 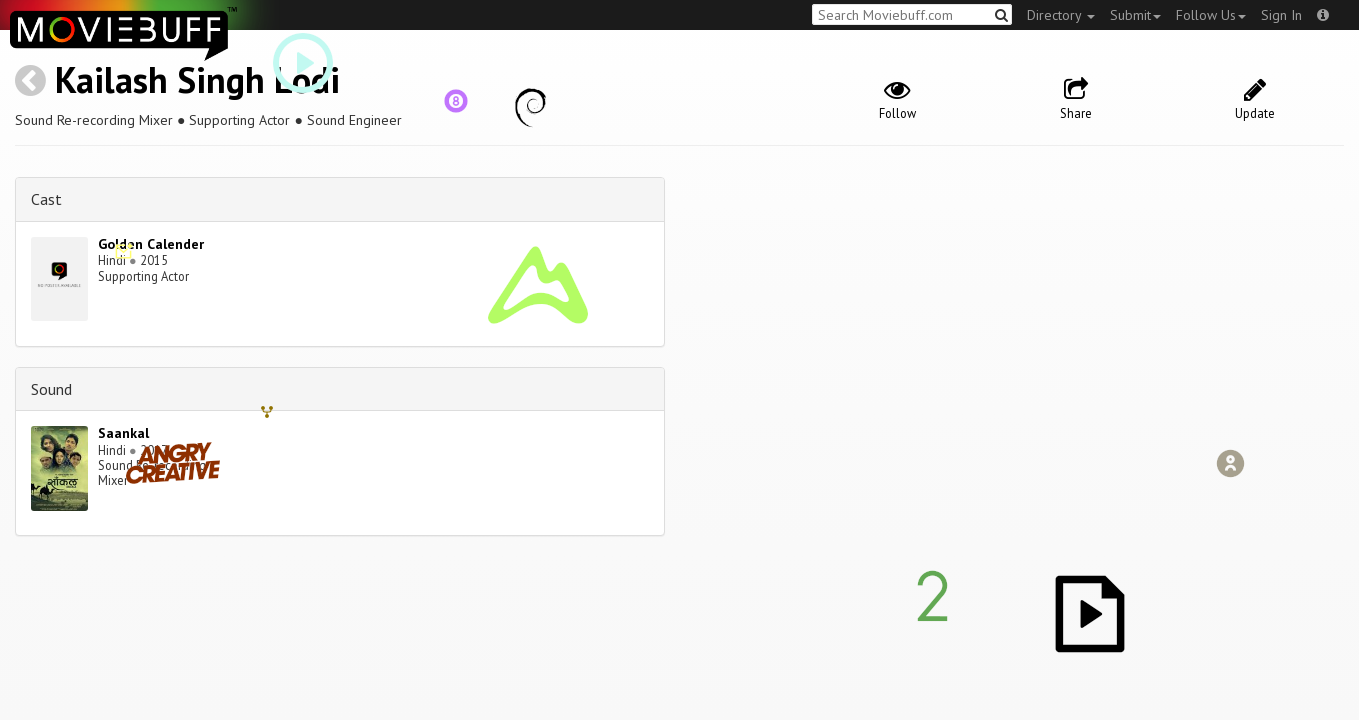 I want to click on play media or video content, so click(x=303, y=63).